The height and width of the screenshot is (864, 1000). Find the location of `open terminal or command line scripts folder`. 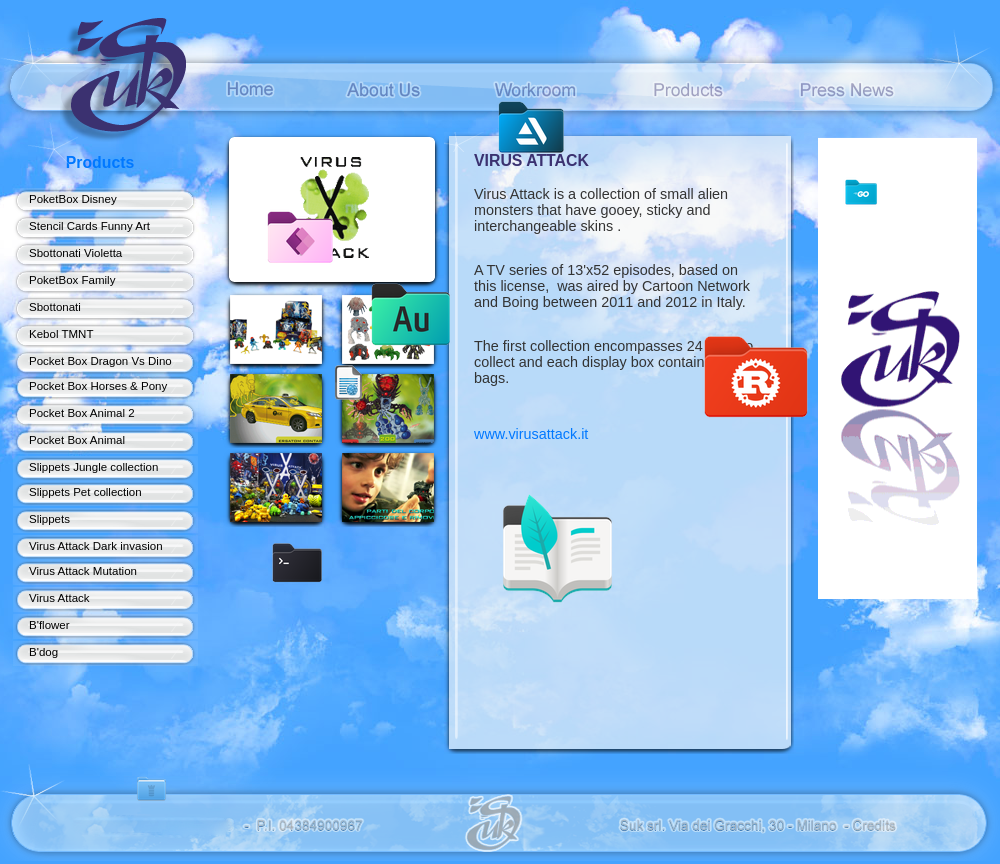

open terminal or command line scripts folder is located at coordinates (297, 564).